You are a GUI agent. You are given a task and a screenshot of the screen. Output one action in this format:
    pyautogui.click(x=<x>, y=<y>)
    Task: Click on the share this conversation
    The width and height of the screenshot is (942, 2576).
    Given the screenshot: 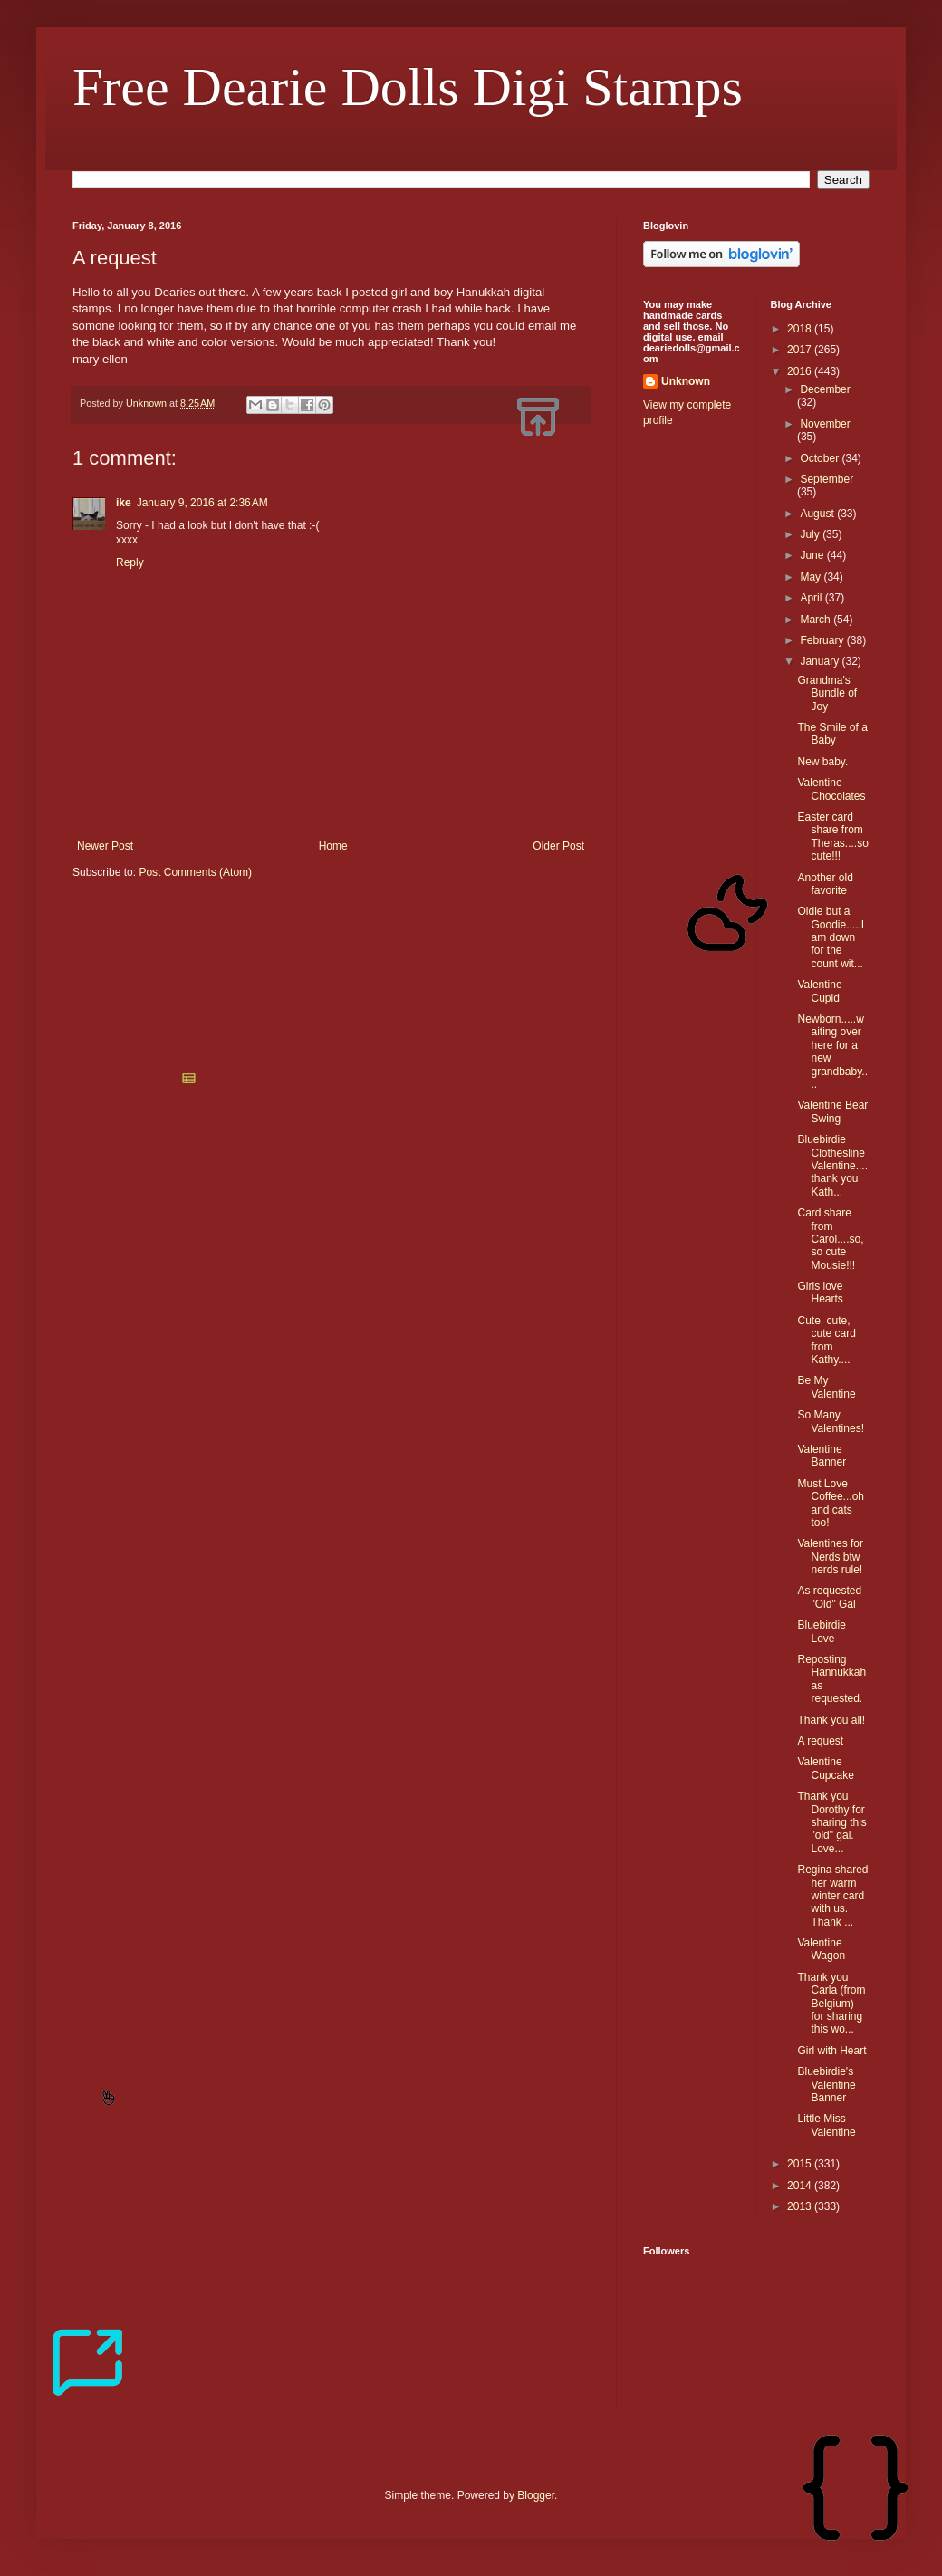 What is the action you would take?
    pyautogui.click(x=87, y=2360)
    